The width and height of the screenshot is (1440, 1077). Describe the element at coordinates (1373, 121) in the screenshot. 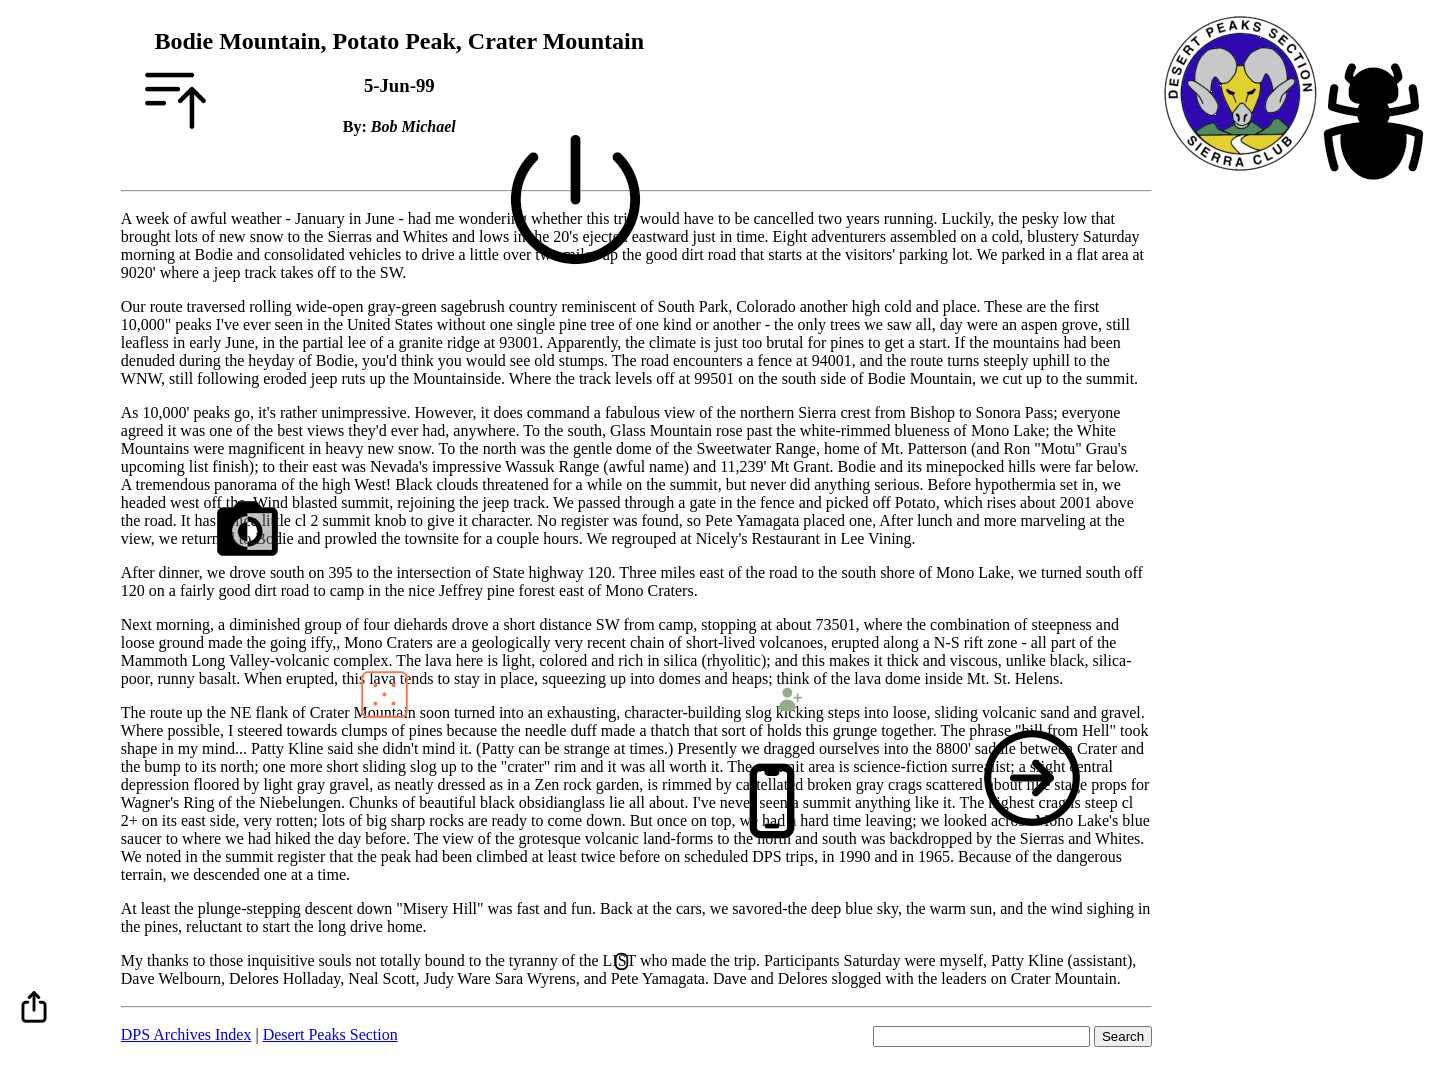

I see `report a bug or issue` at that location.